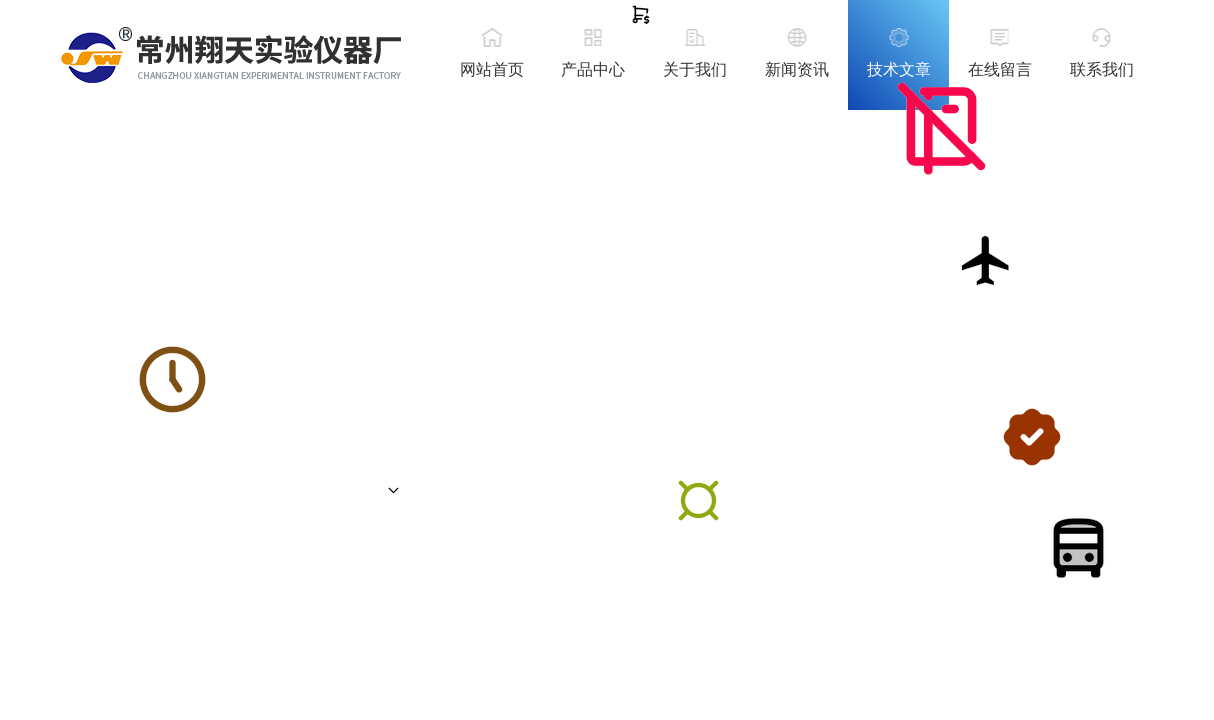  What do you see at coordinates (640, 14) in the screenshot?
I see `view cart total or pricing` at bounding box center [640, 14].